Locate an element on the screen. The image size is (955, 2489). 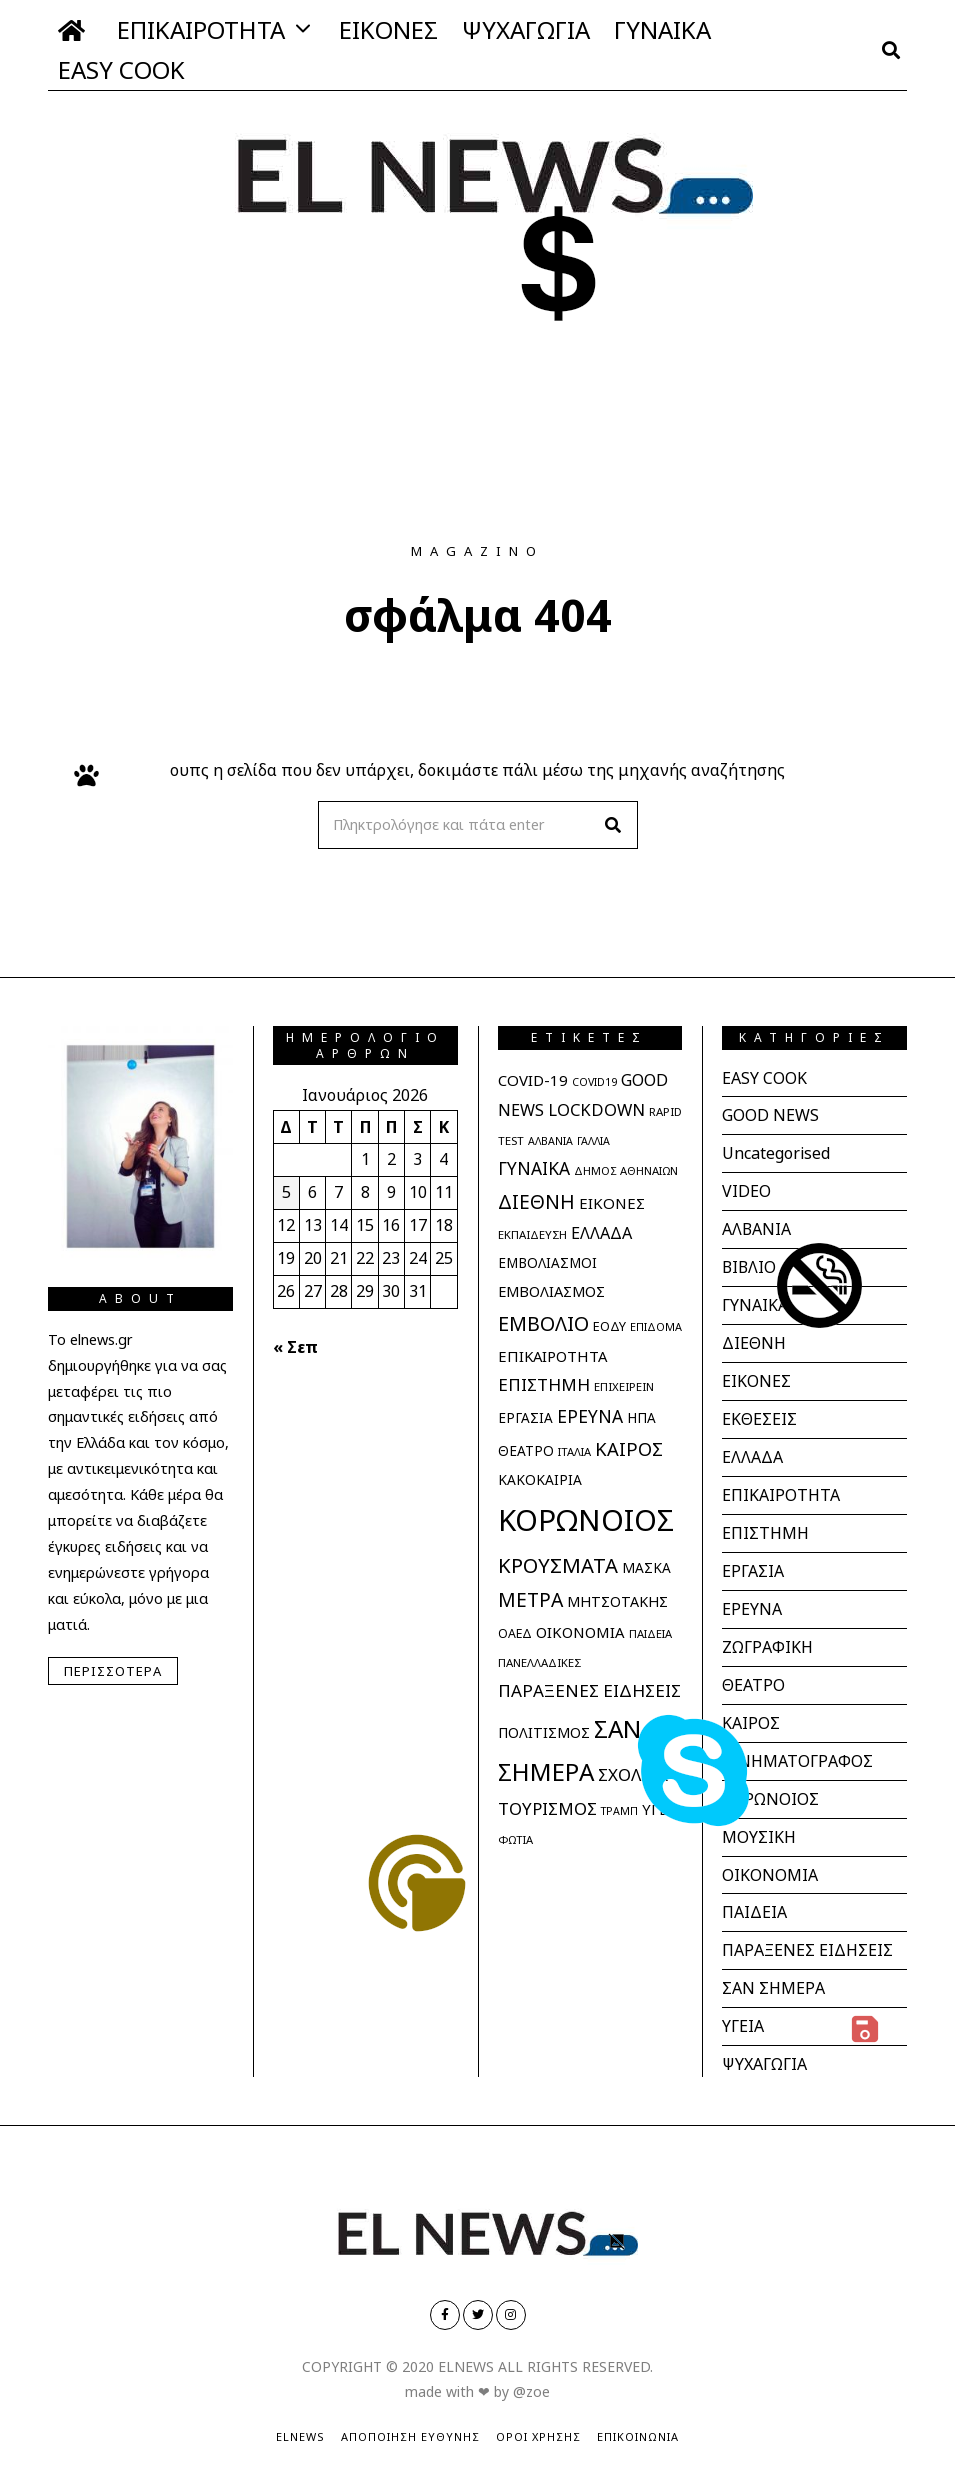
open Skype app is located at coordinates (693, 1770).